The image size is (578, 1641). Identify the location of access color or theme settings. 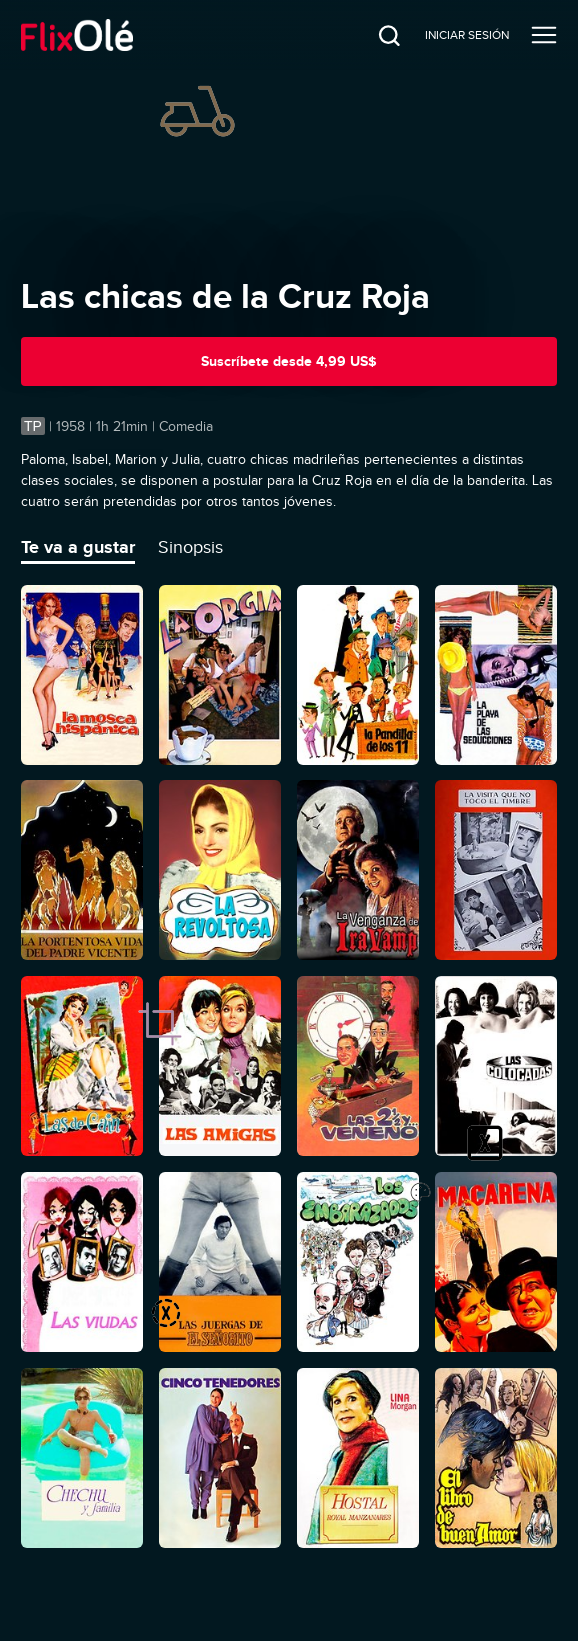
(420, 1192).